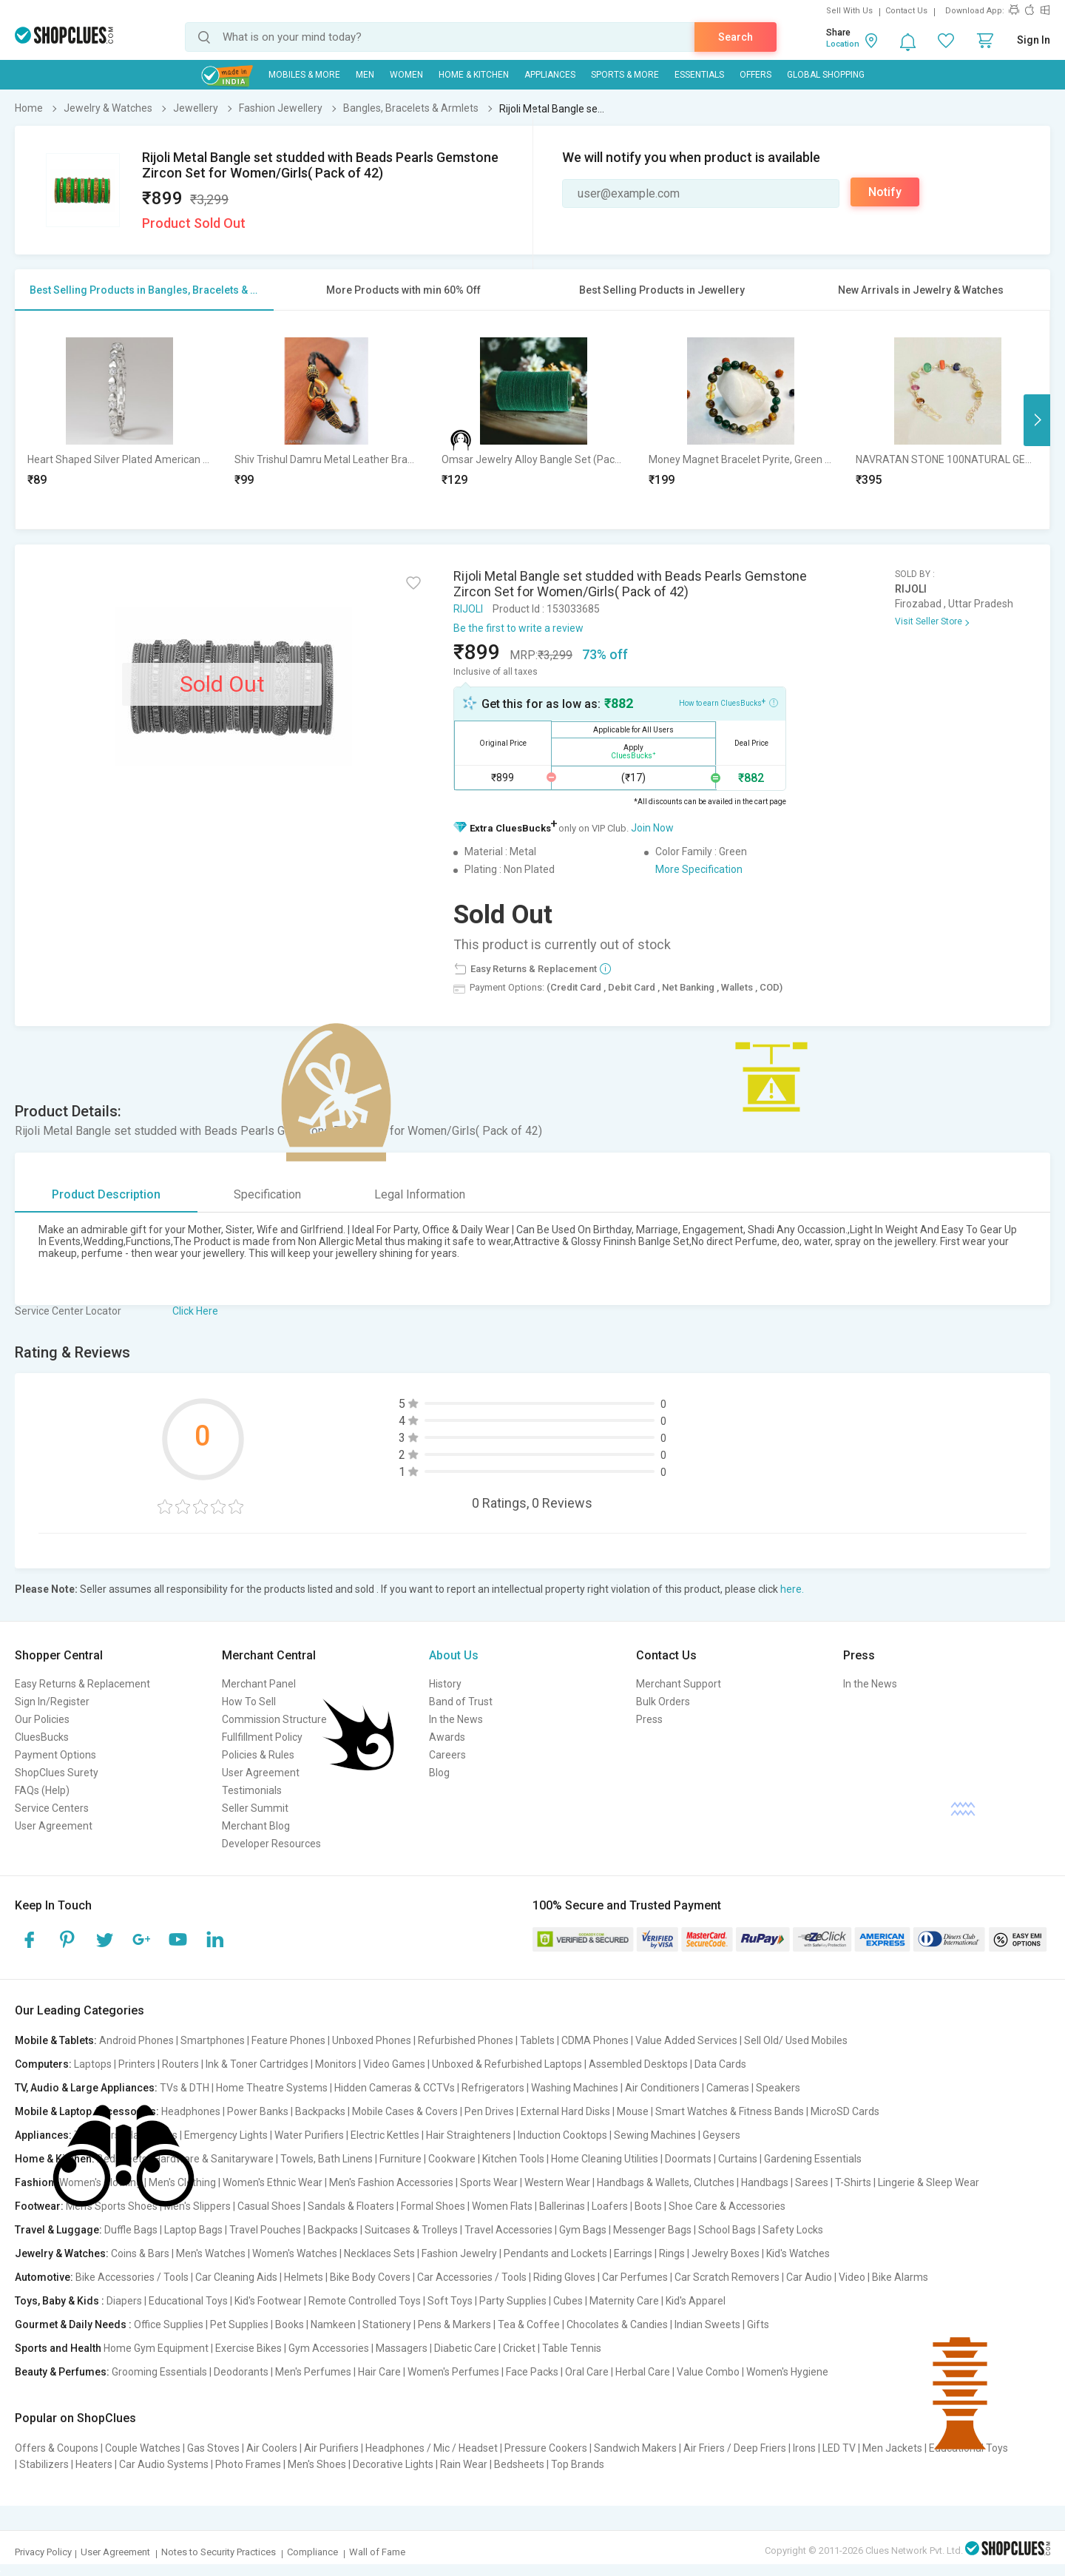 This screenshot has height=2576, width=1065. What do you see at coordinates (358, 1735) in the screenshot?
I see `indicates a power-up or special ability activation` at bounding box center [358, 1735].